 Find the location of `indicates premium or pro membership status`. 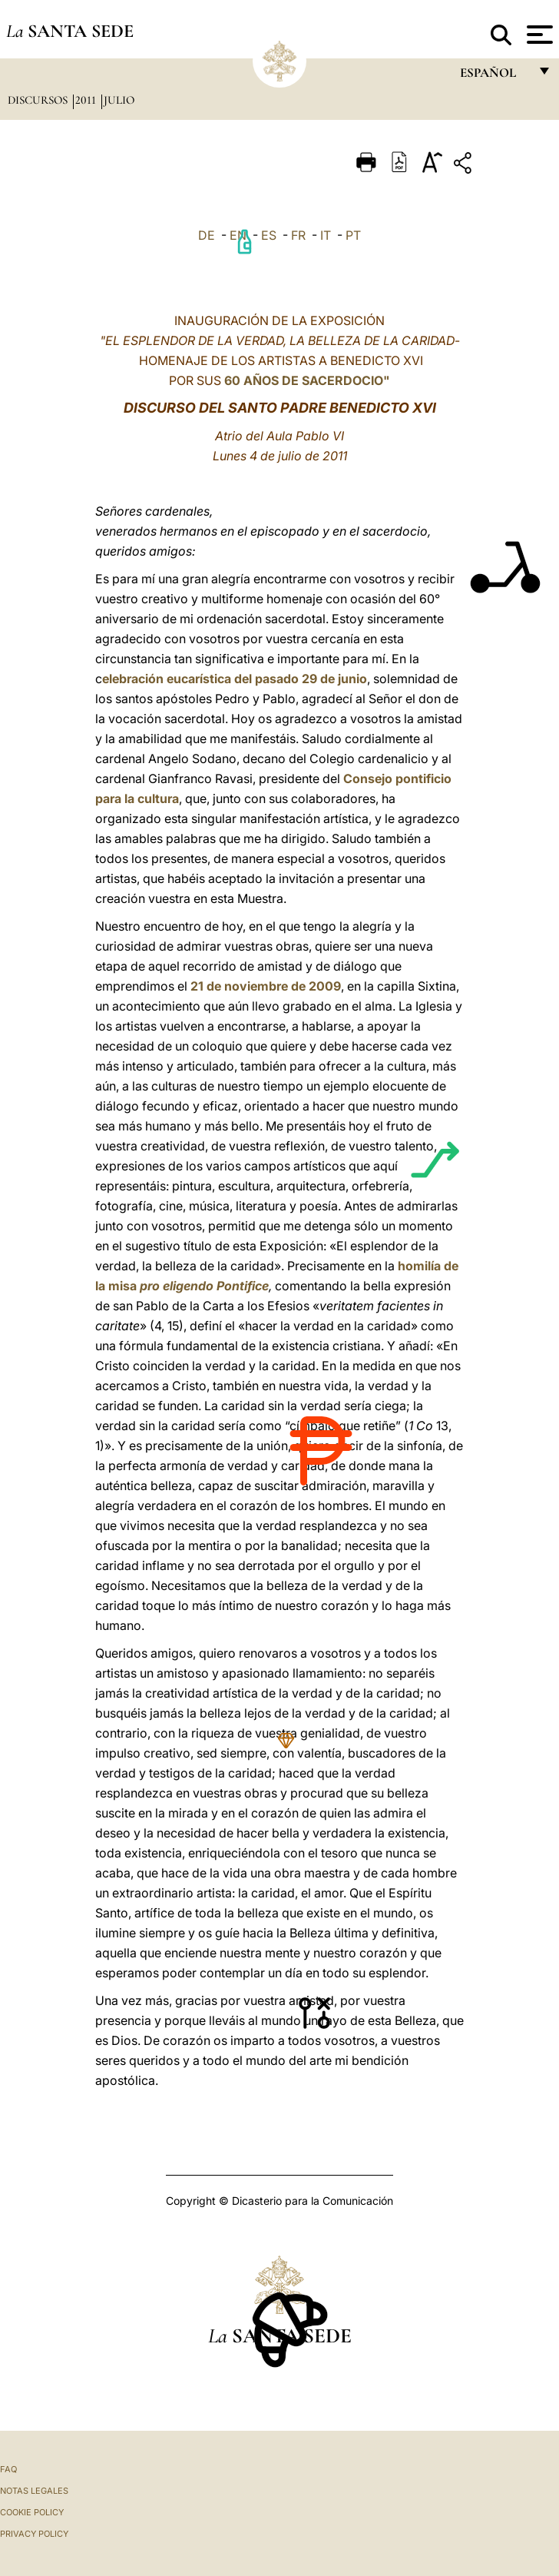

indicates premium or pro membership status is located at coordinates (286, 1740).